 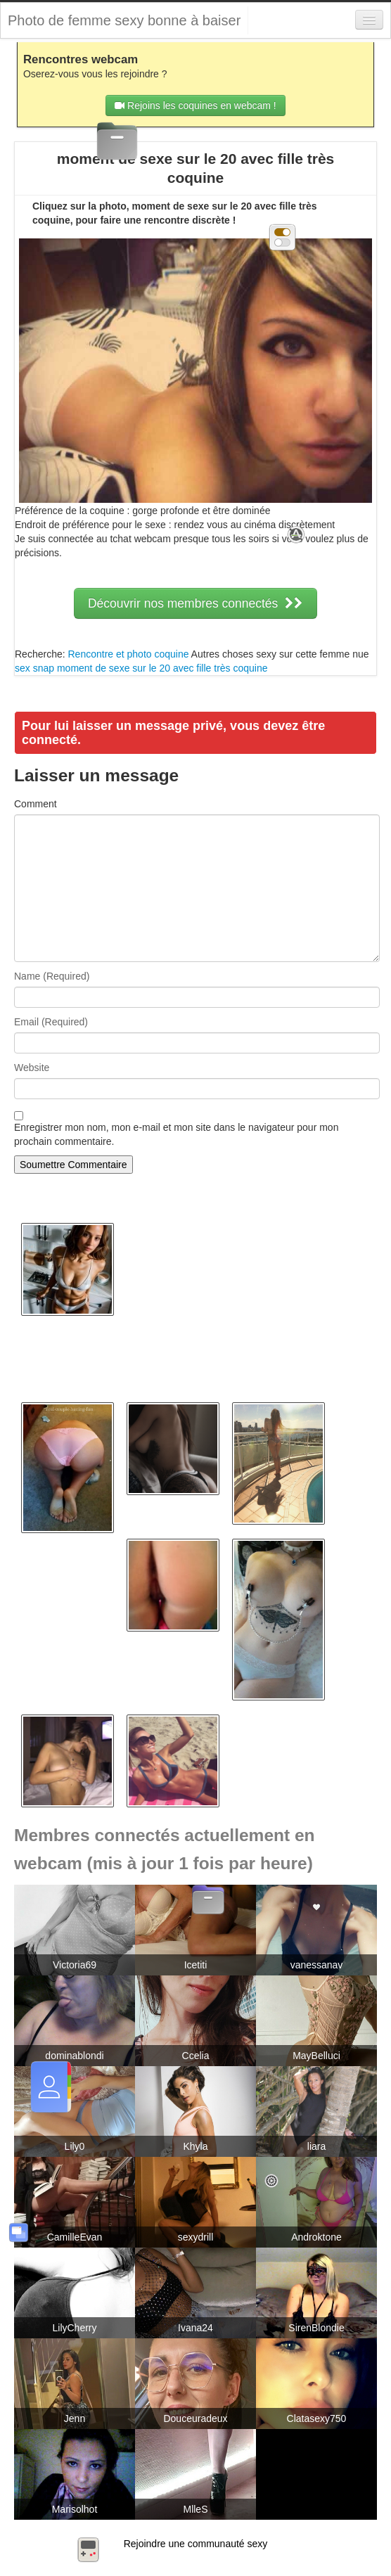 I want to click on open the games app, so click(x=88, y=2549).